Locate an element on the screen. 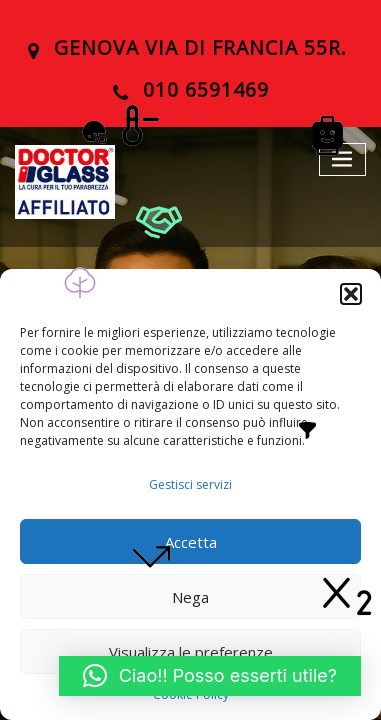  decrease temperature setting is located at coordinates (136, 125).